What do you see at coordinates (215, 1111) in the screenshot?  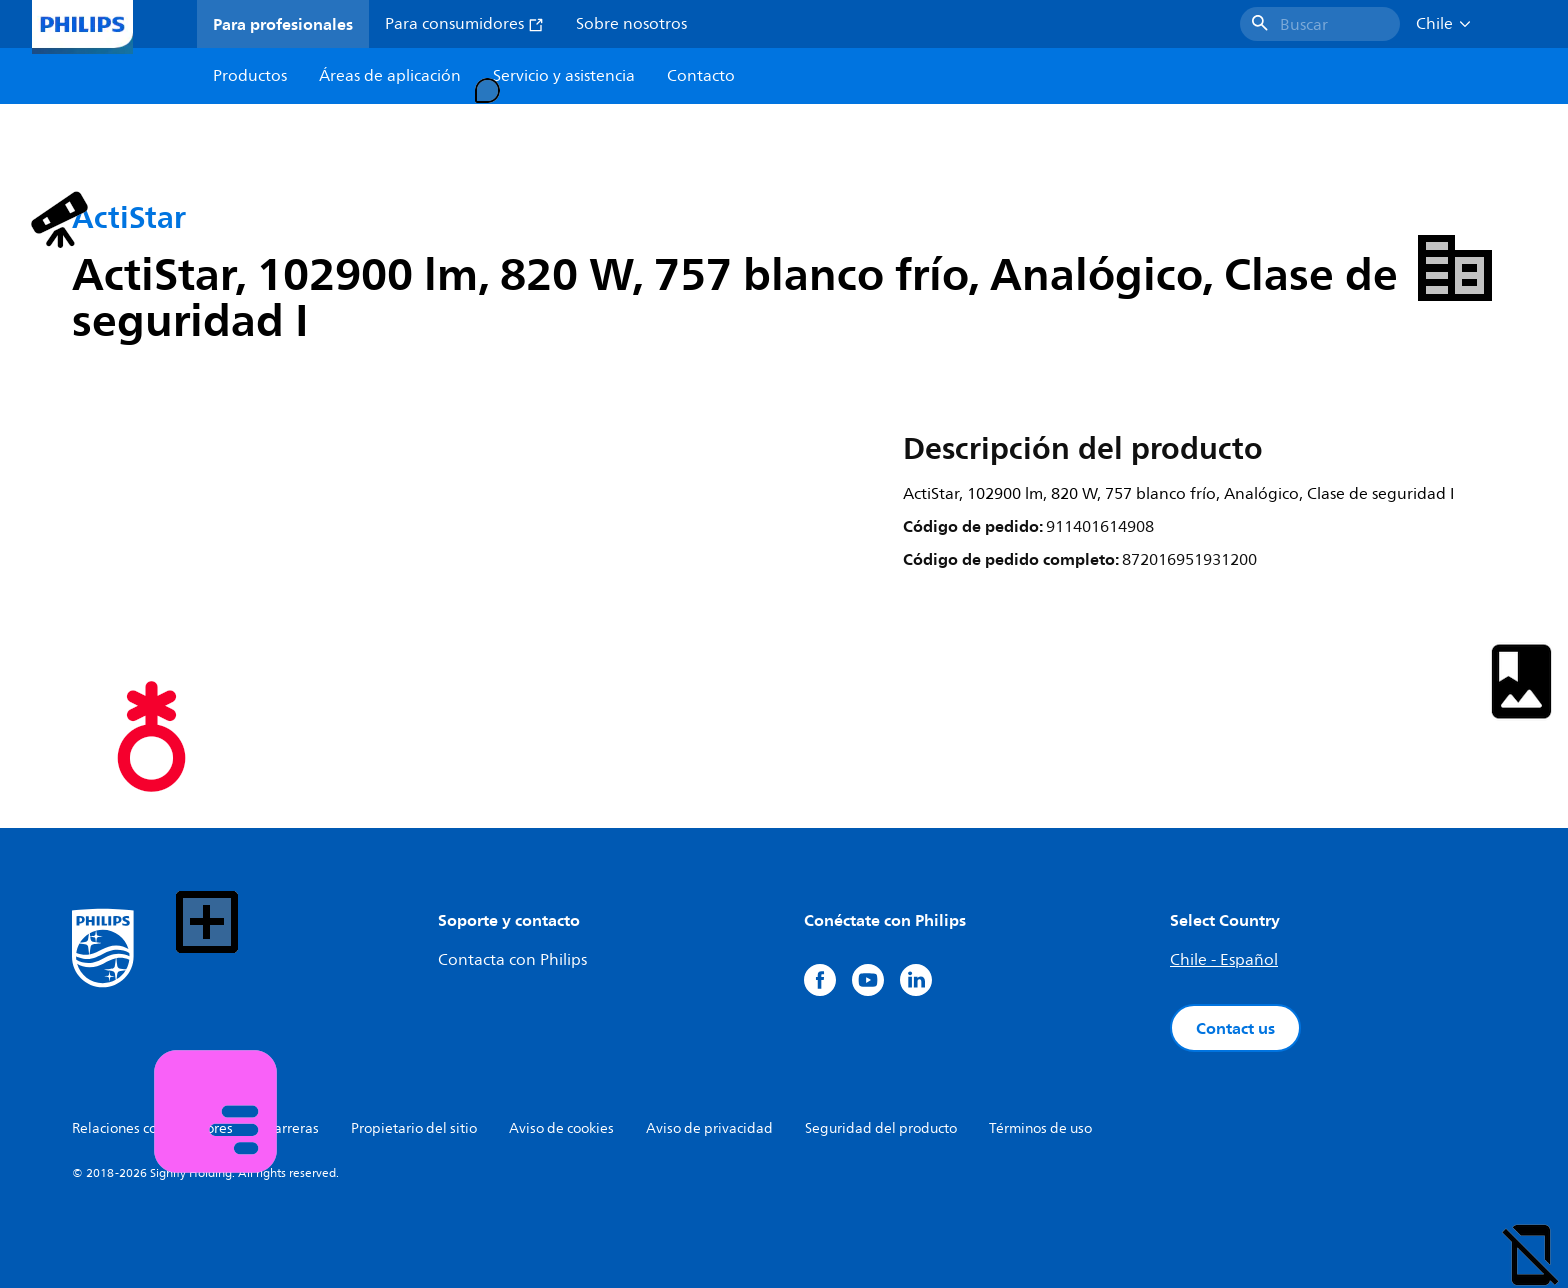 I see `align content to bottom-right of container` at bounding box center [215, 1111].